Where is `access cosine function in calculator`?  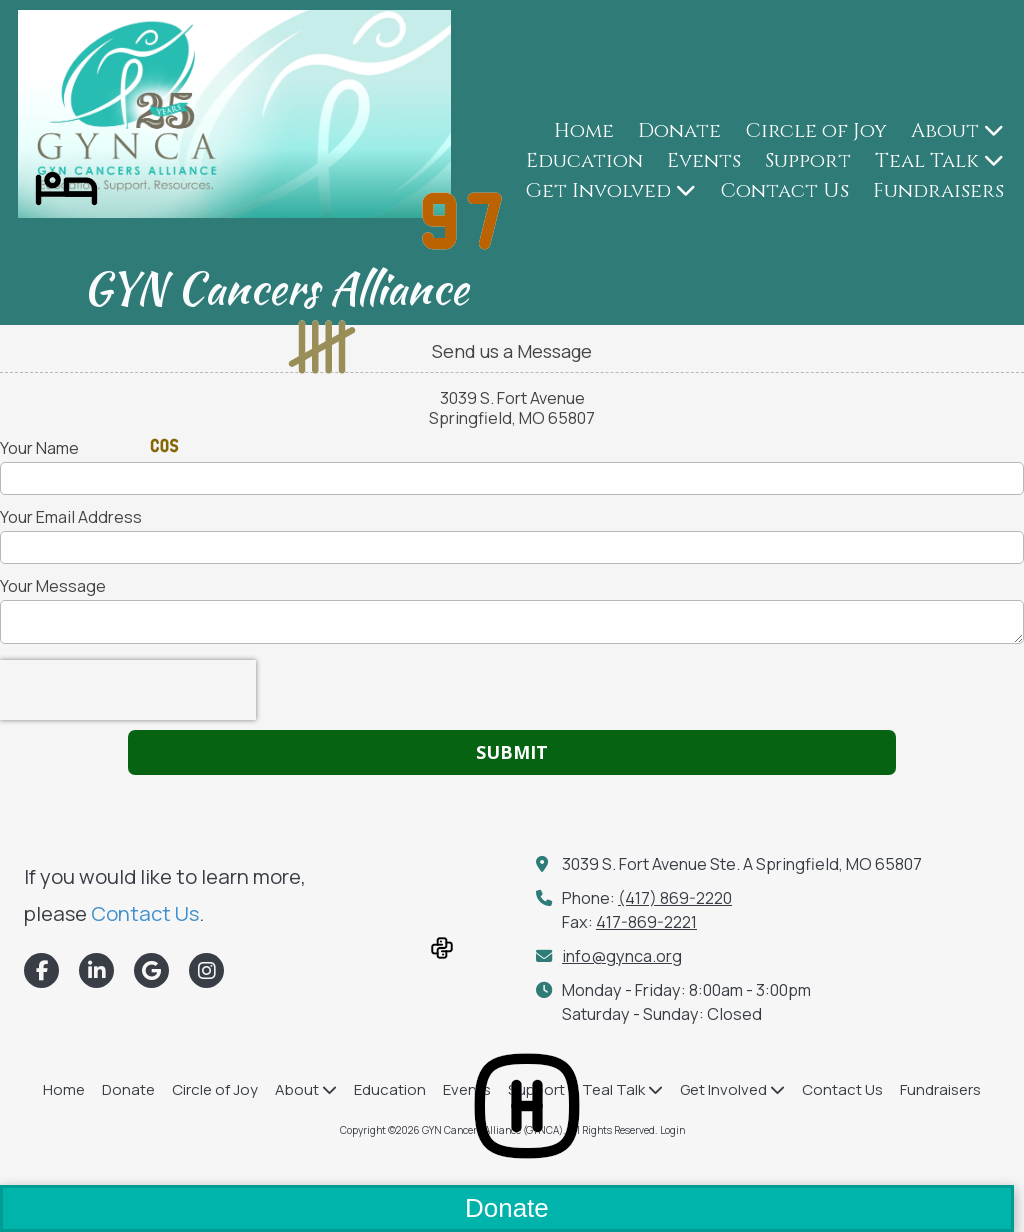
access cosine function in calculator is located at coordinates (164, 445).